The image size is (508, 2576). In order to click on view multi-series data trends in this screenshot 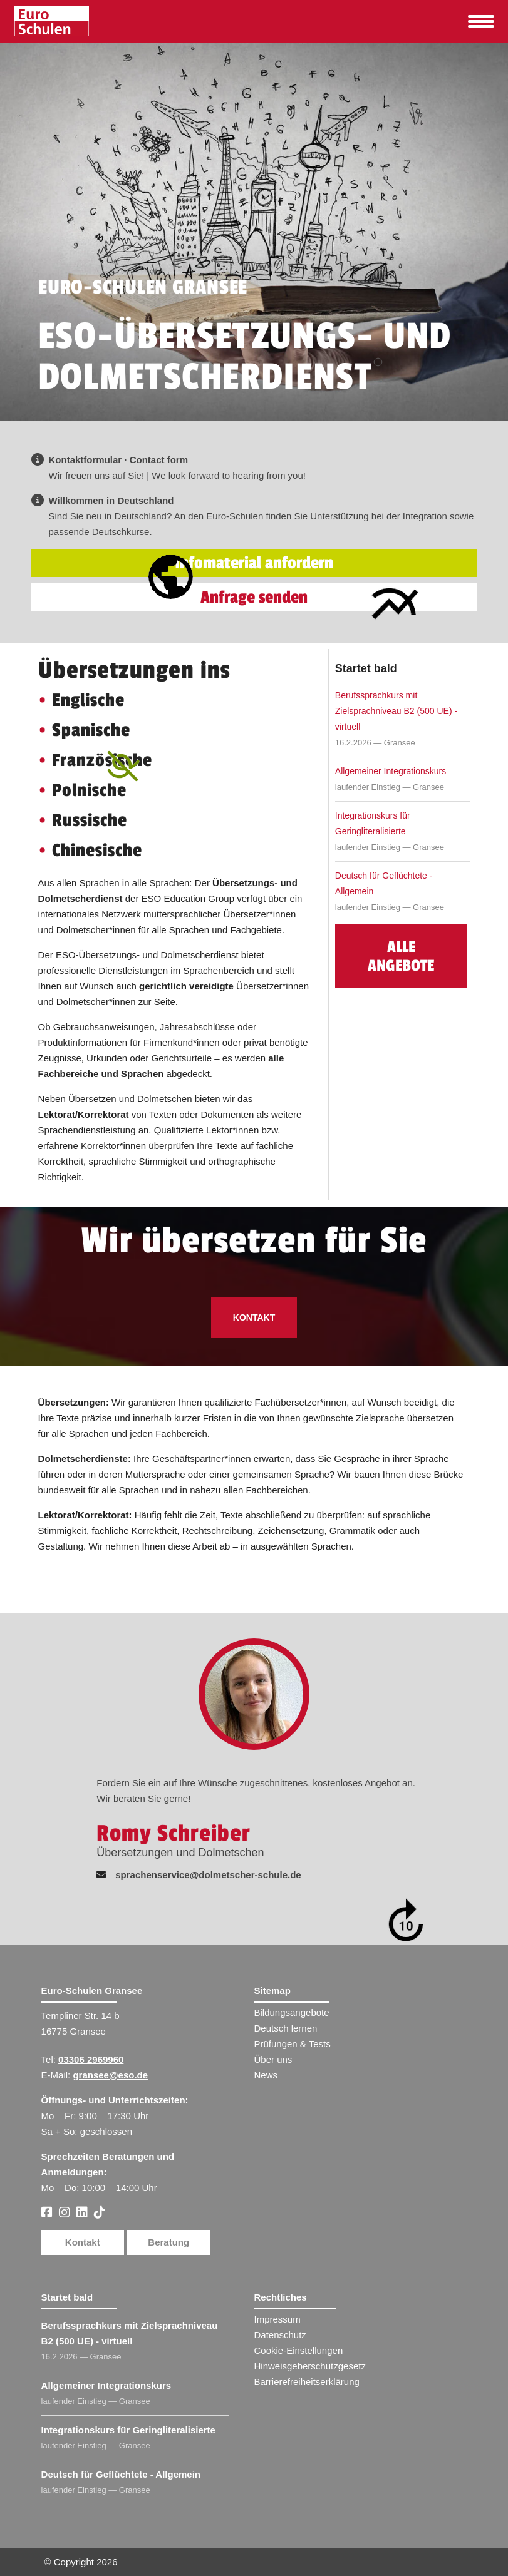, I will do `click(395, 604)`.